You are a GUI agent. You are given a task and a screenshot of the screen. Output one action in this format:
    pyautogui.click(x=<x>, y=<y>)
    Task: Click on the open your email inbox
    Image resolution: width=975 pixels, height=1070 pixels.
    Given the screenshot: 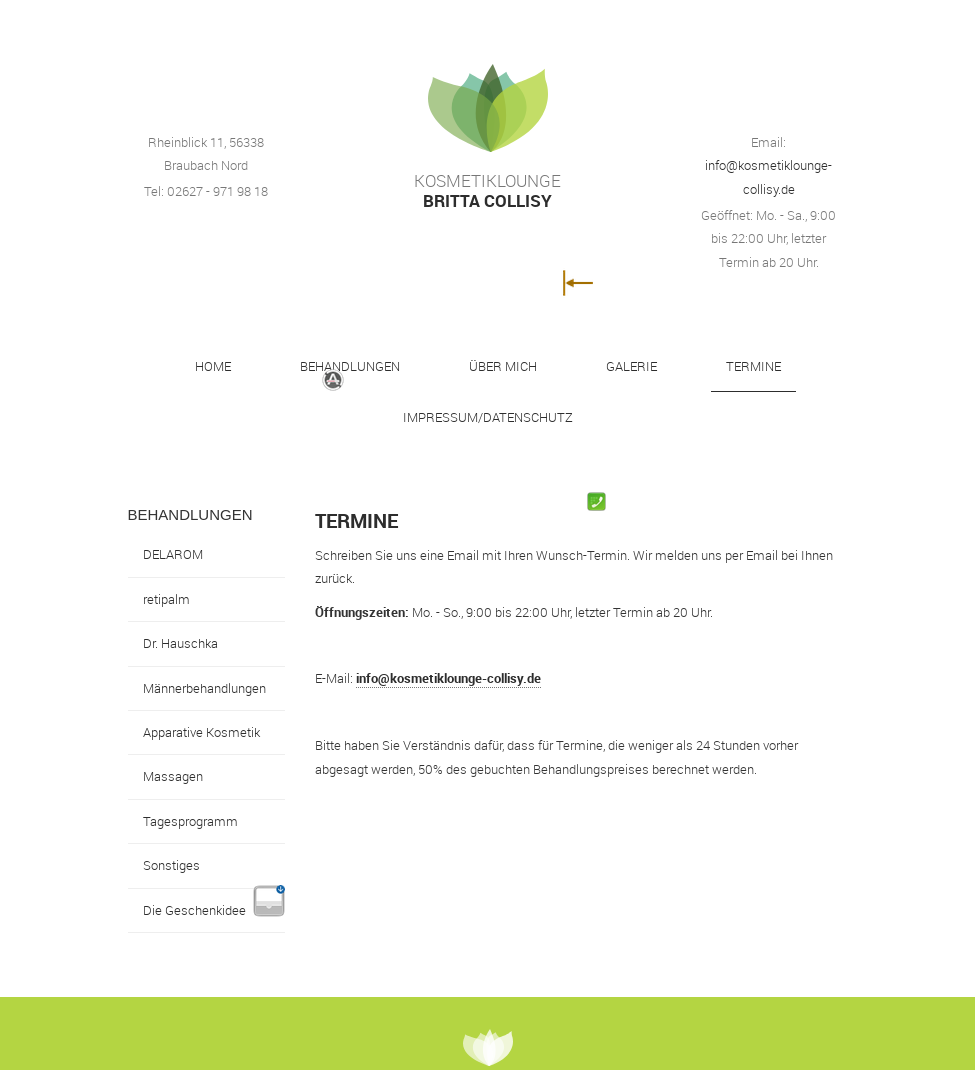 What is the action you would take?
    pyautogui.click(x=269, y=901)
    